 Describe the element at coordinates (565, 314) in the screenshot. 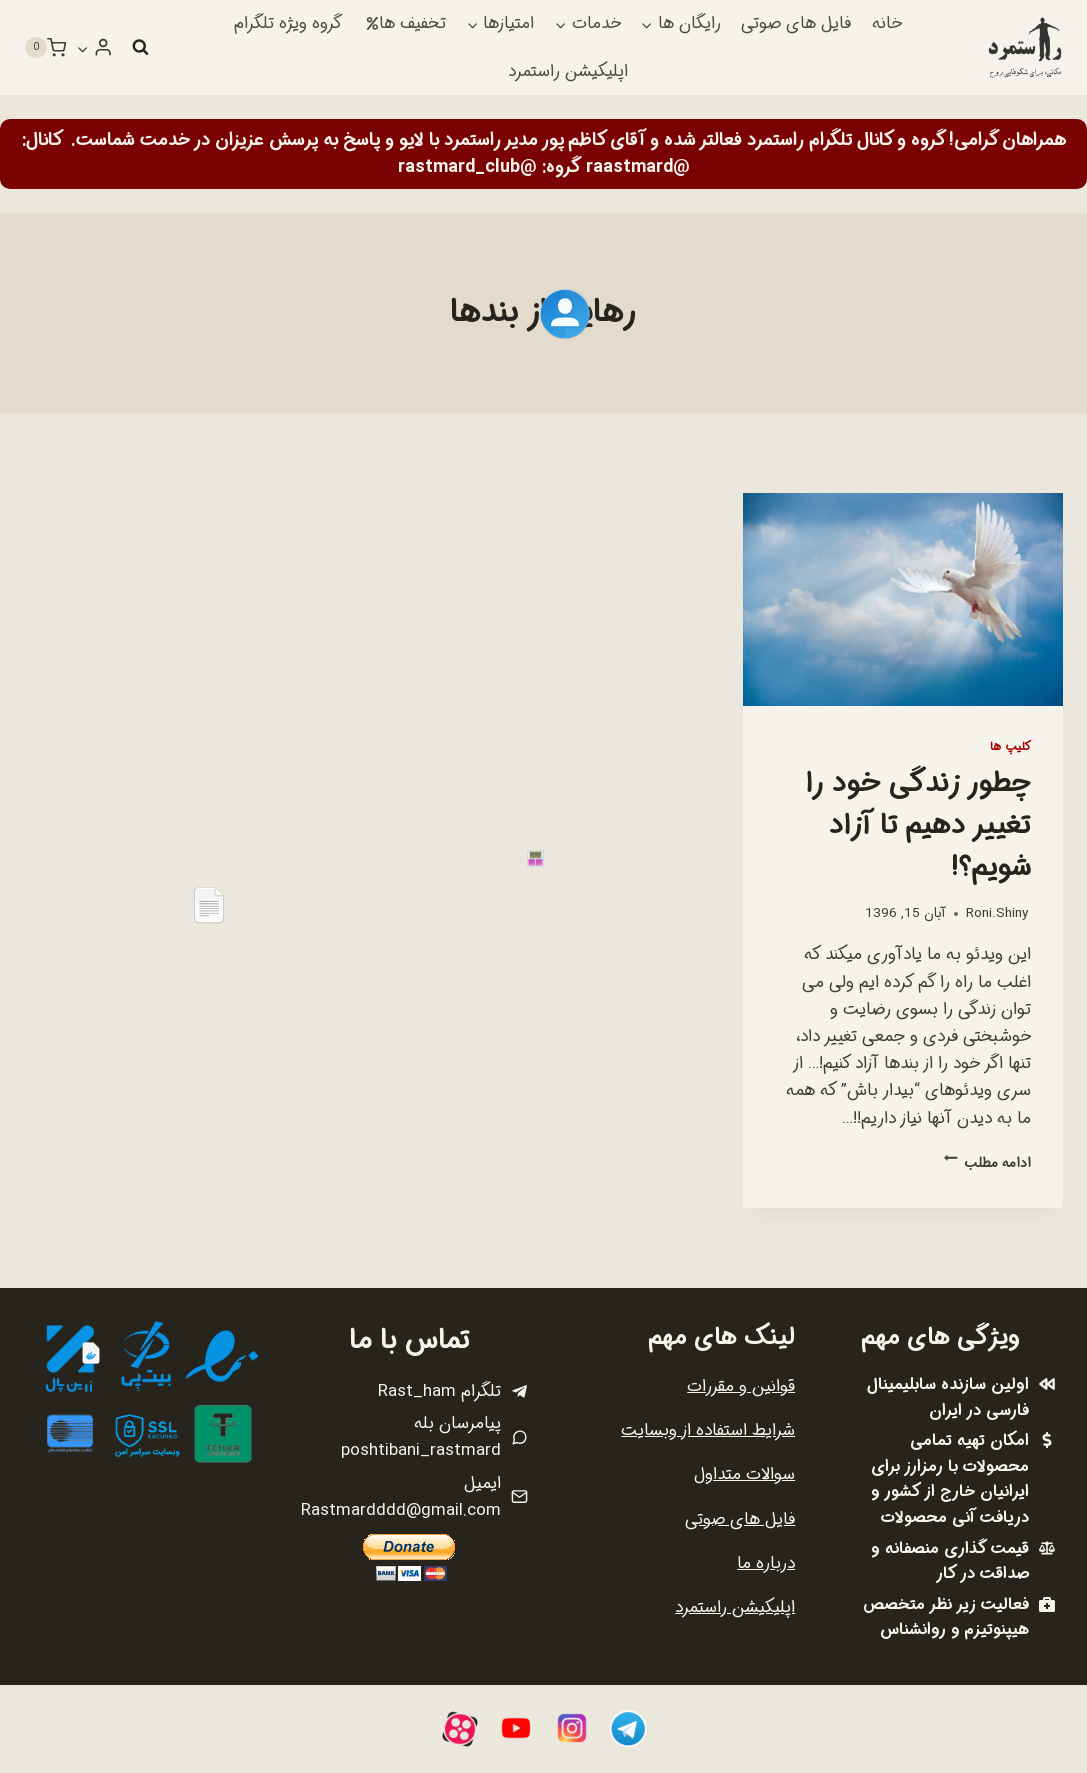

I see `default user profile avatar` at that location.